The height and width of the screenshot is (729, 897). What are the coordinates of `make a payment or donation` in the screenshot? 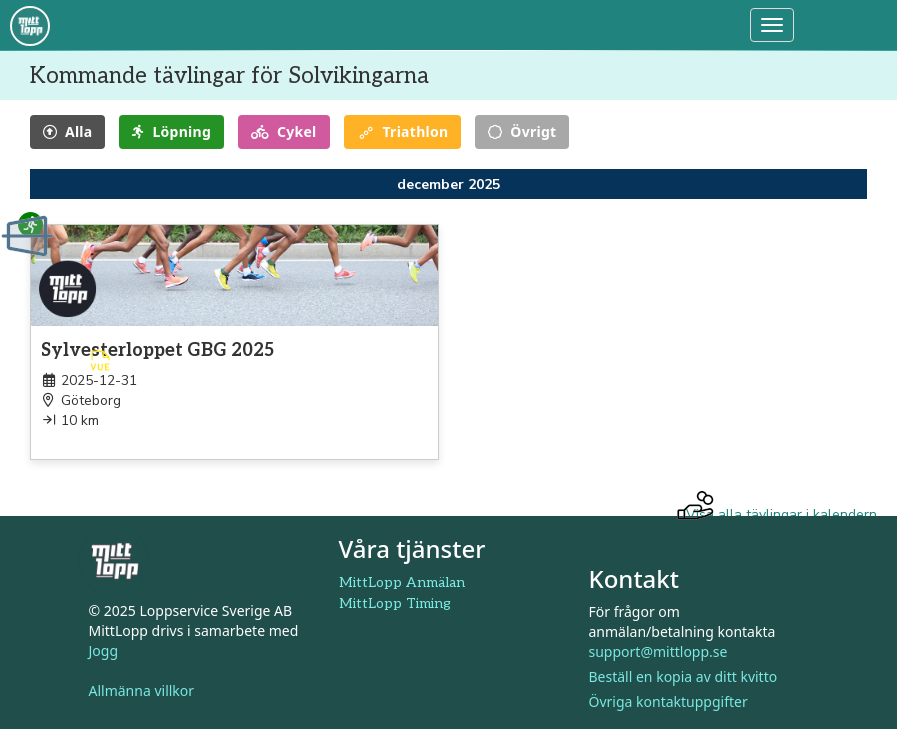 It's located at (696, 506).